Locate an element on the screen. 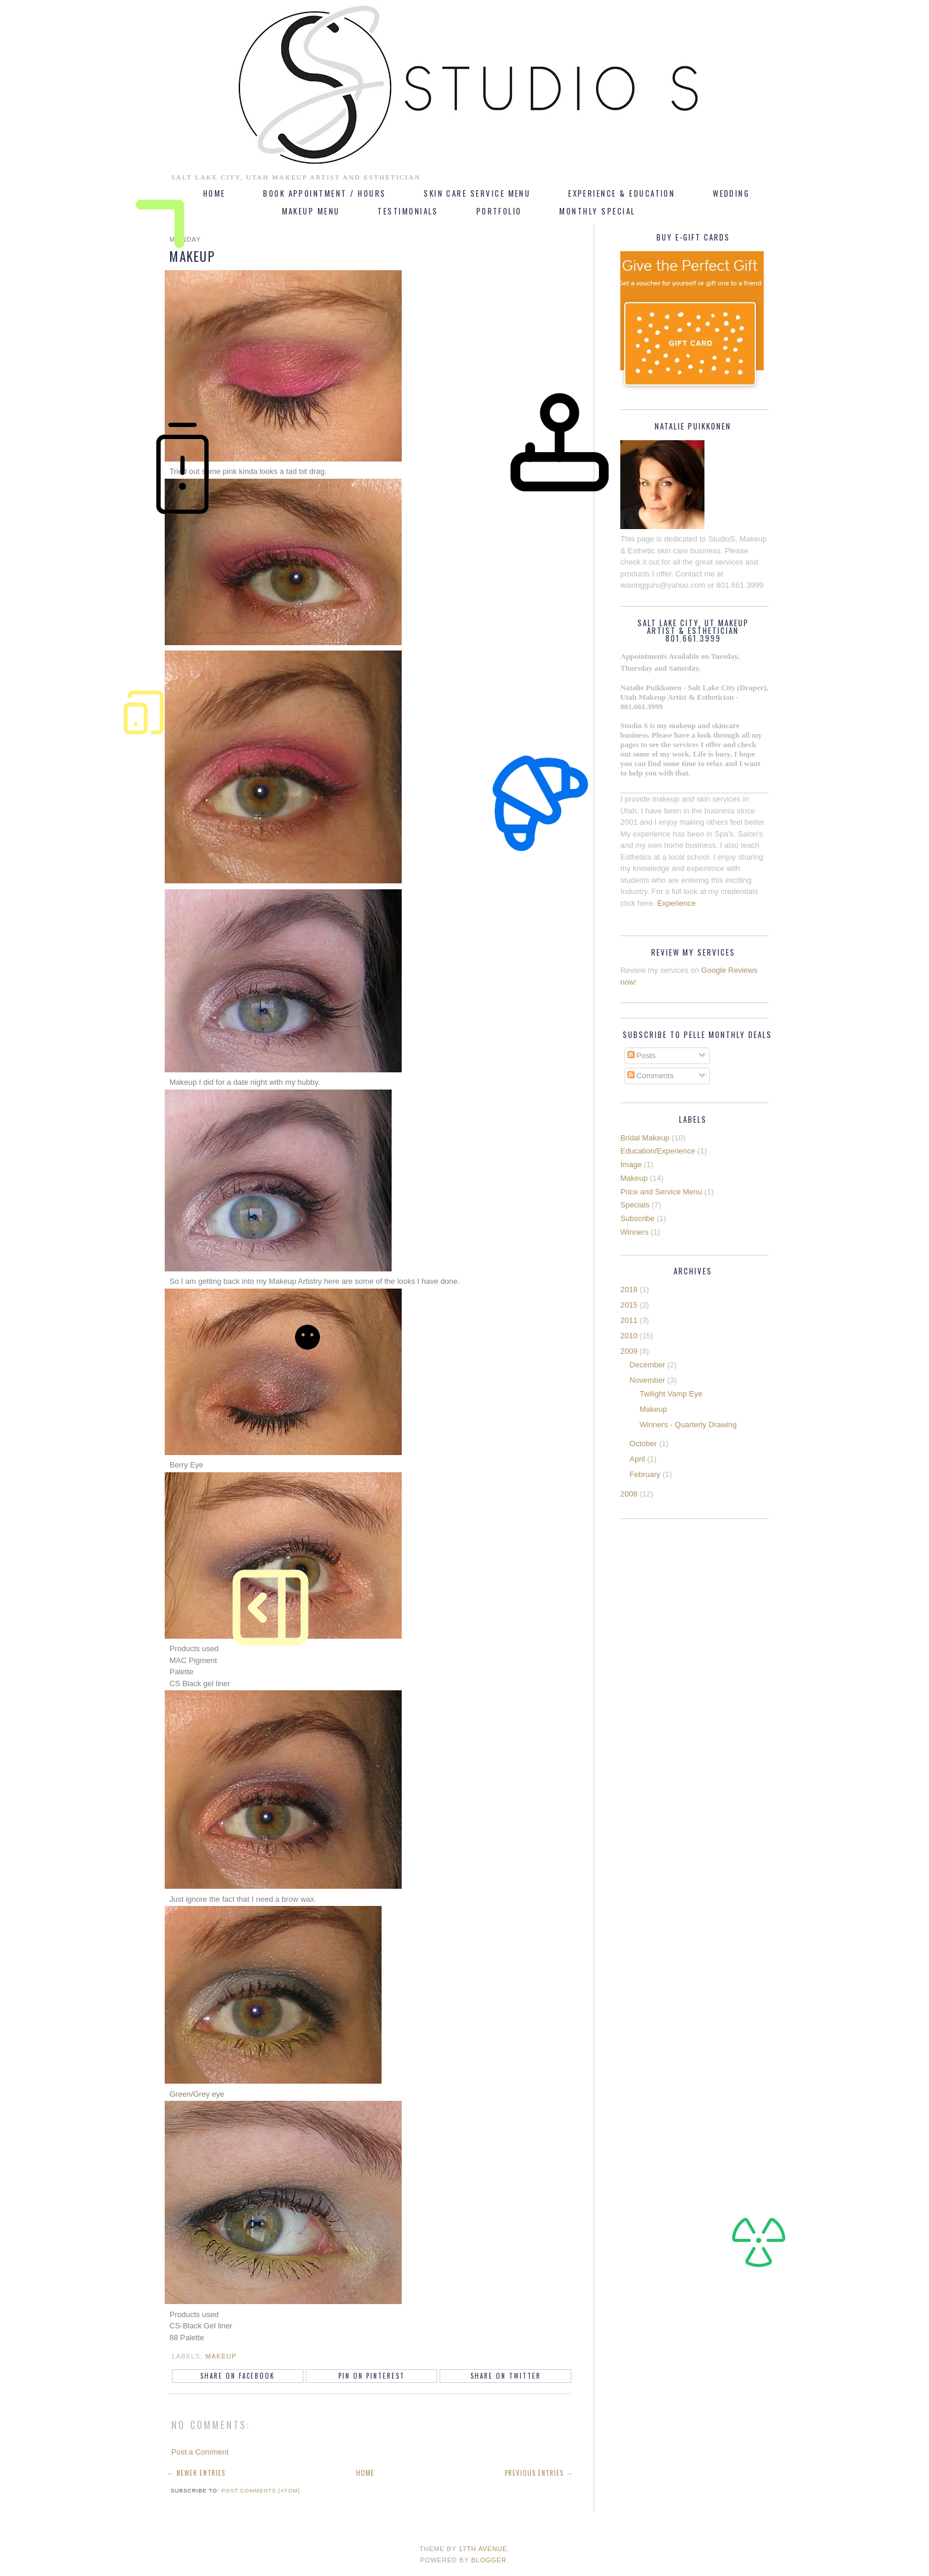  open the right side panel is located at coordinates (270, 1607).